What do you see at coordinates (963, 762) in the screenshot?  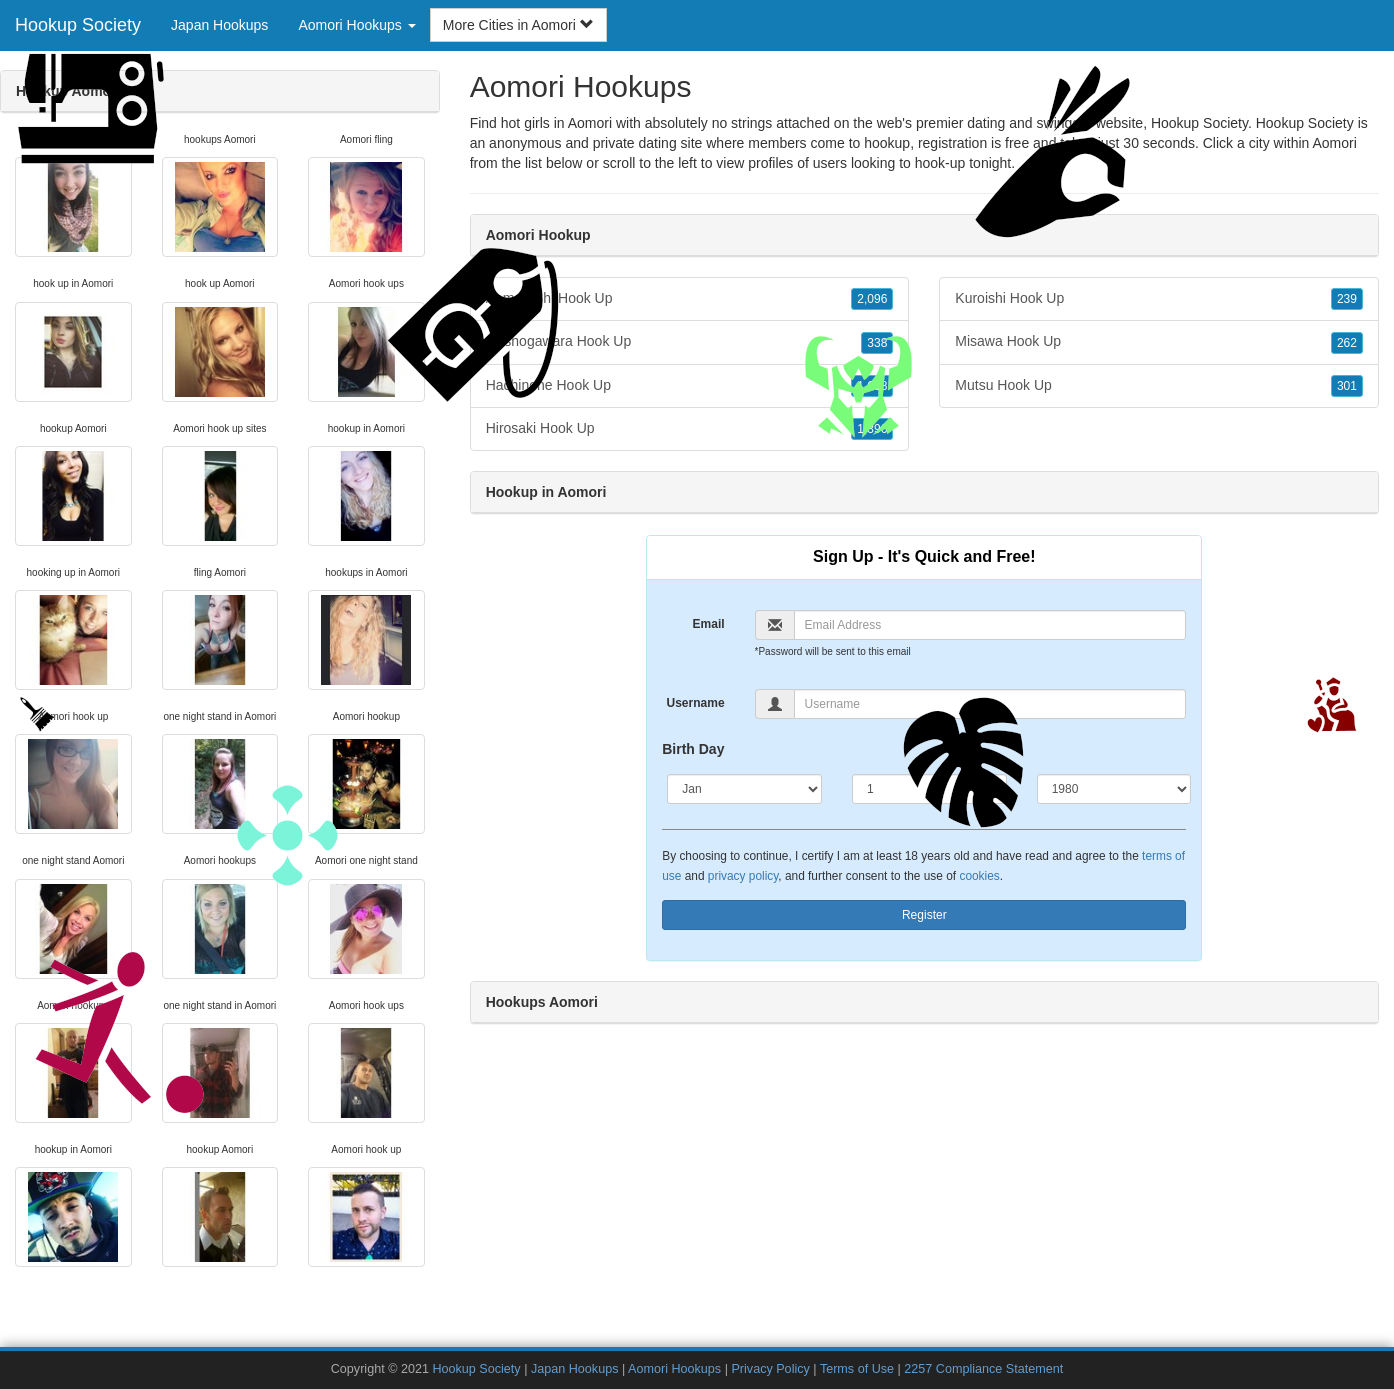 I see `decorative plant or nature-themed category icon` at bounding box center [963, 762].